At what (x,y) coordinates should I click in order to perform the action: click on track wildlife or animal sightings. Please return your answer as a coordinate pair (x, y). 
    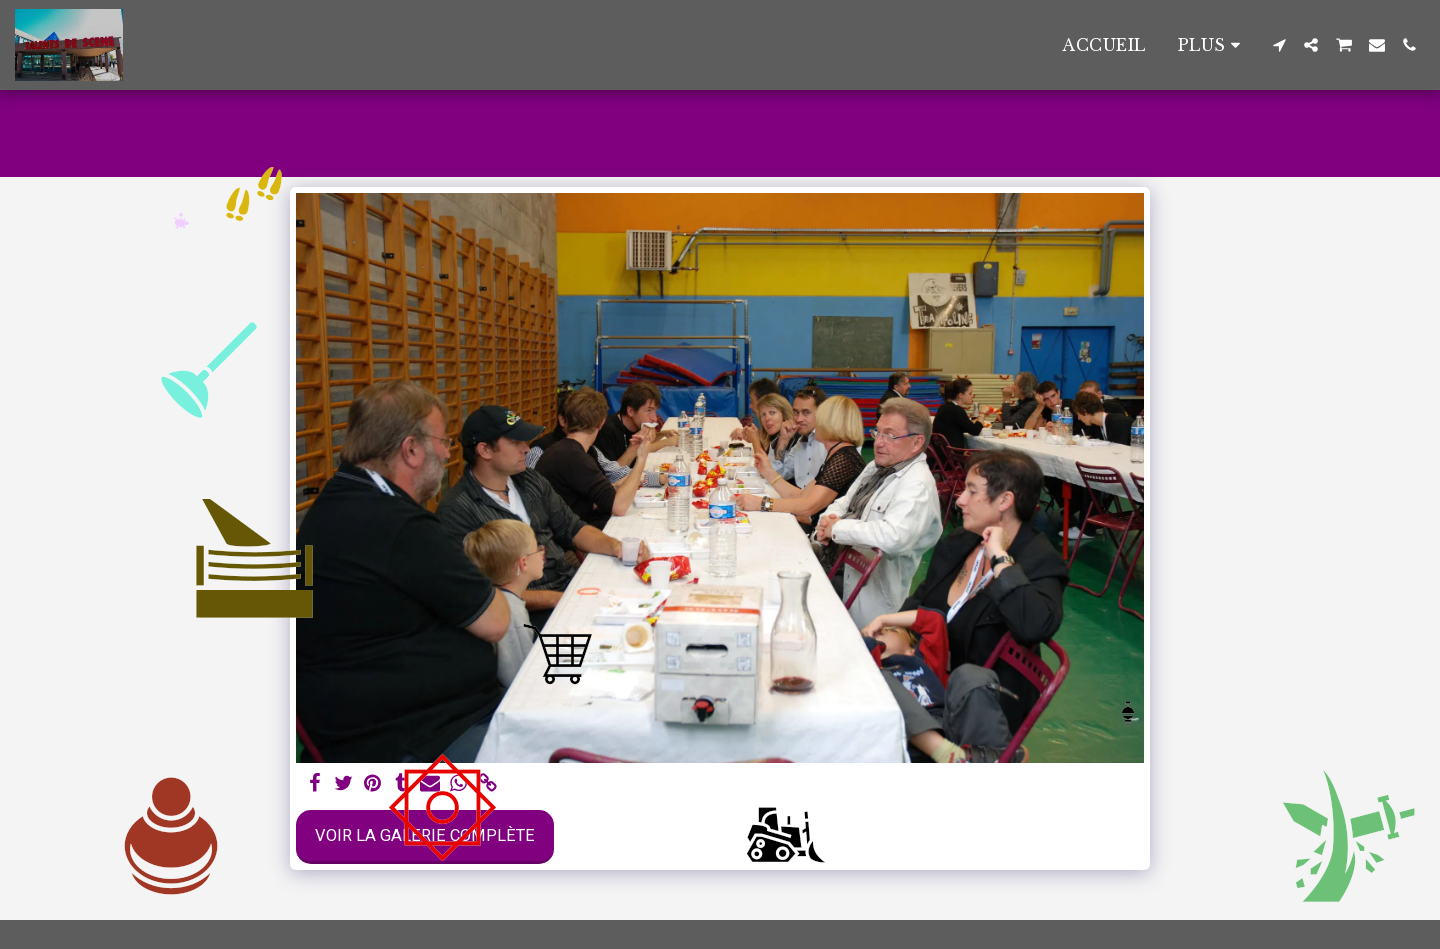
    Looking at the image, I should click on (254, 194).